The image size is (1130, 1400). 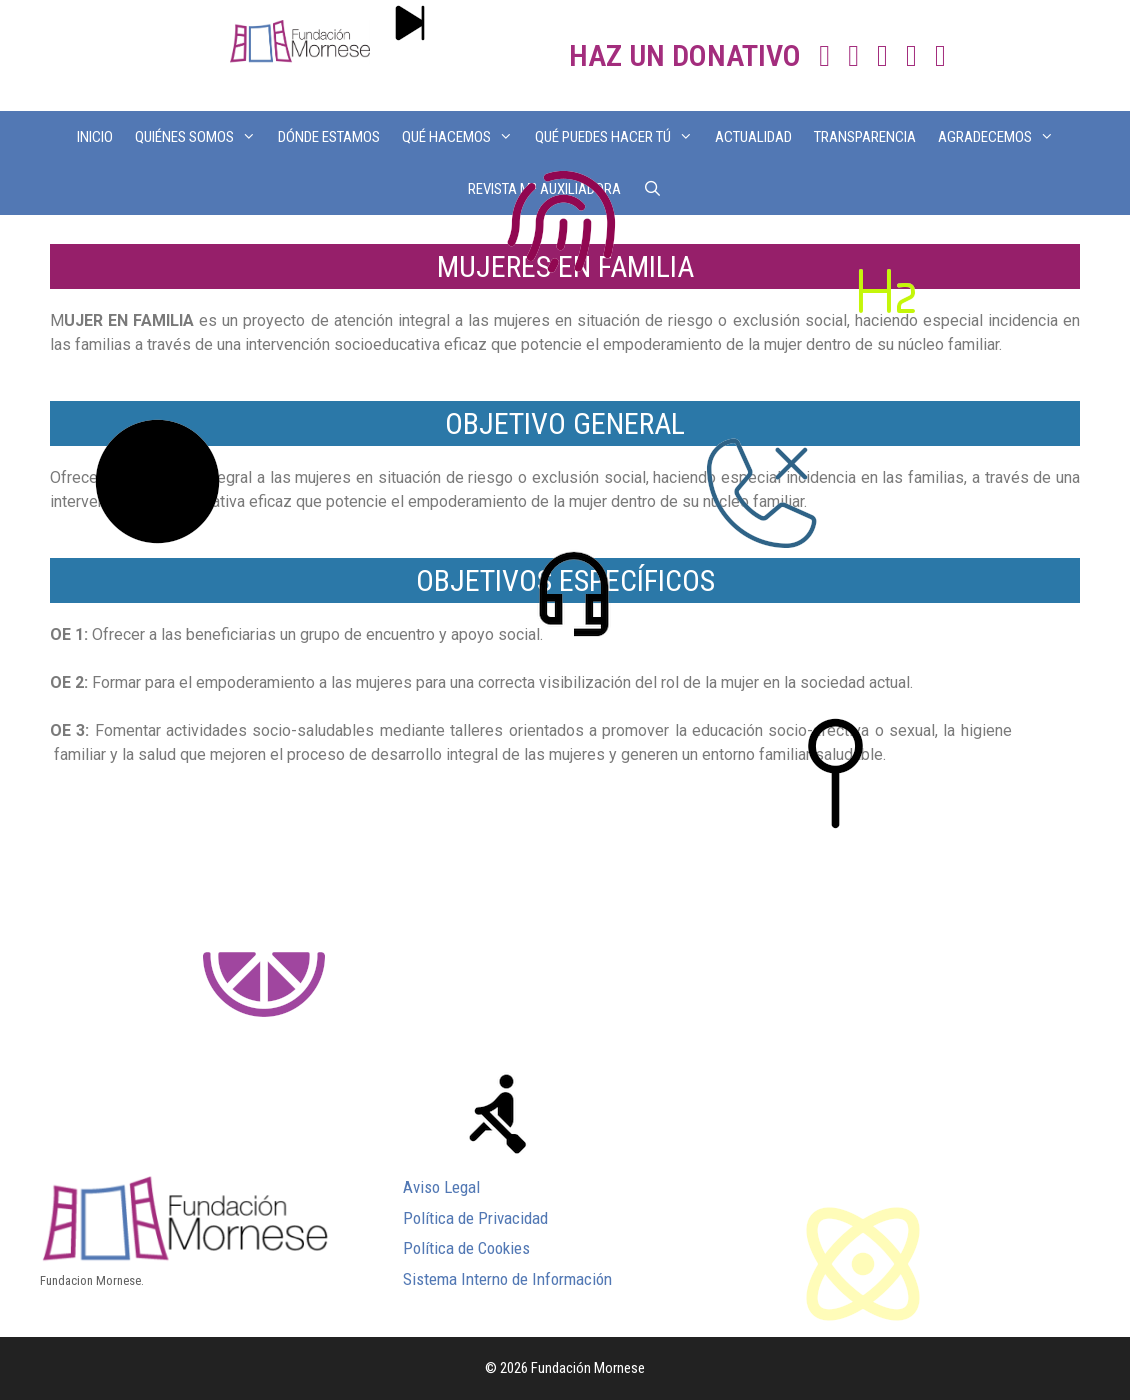 I want to click on access rowing or kayaking activities, so click(x=496, y=1113).